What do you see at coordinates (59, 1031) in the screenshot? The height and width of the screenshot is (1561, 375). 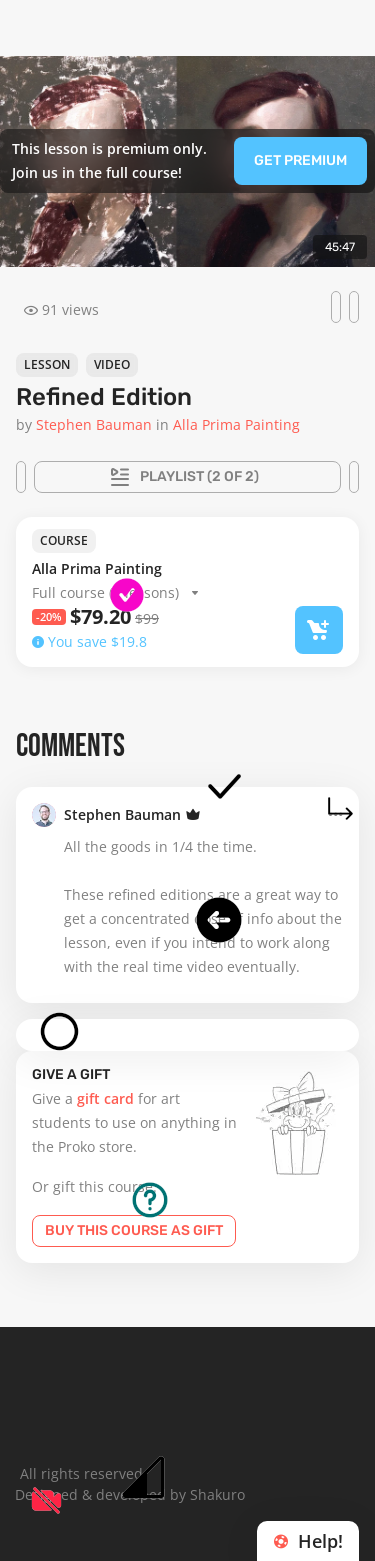 I see `unselected radio button option` at bounding box center [59, 1031].